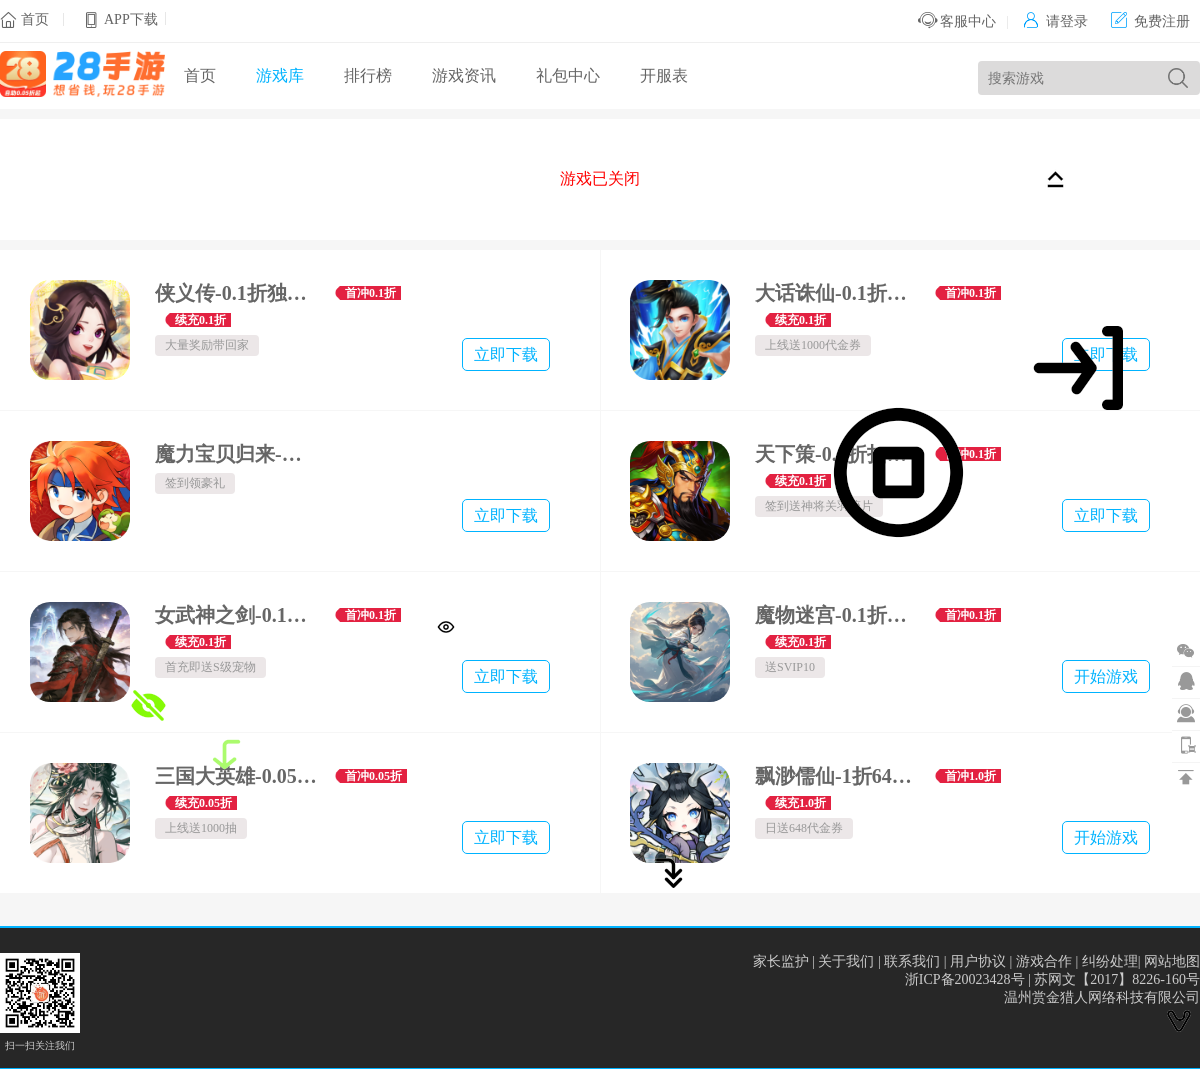  What do you see at coordinates (1081, 368) in the screenshot?
I see `log in to your account` at bounding box center [1081, 368].